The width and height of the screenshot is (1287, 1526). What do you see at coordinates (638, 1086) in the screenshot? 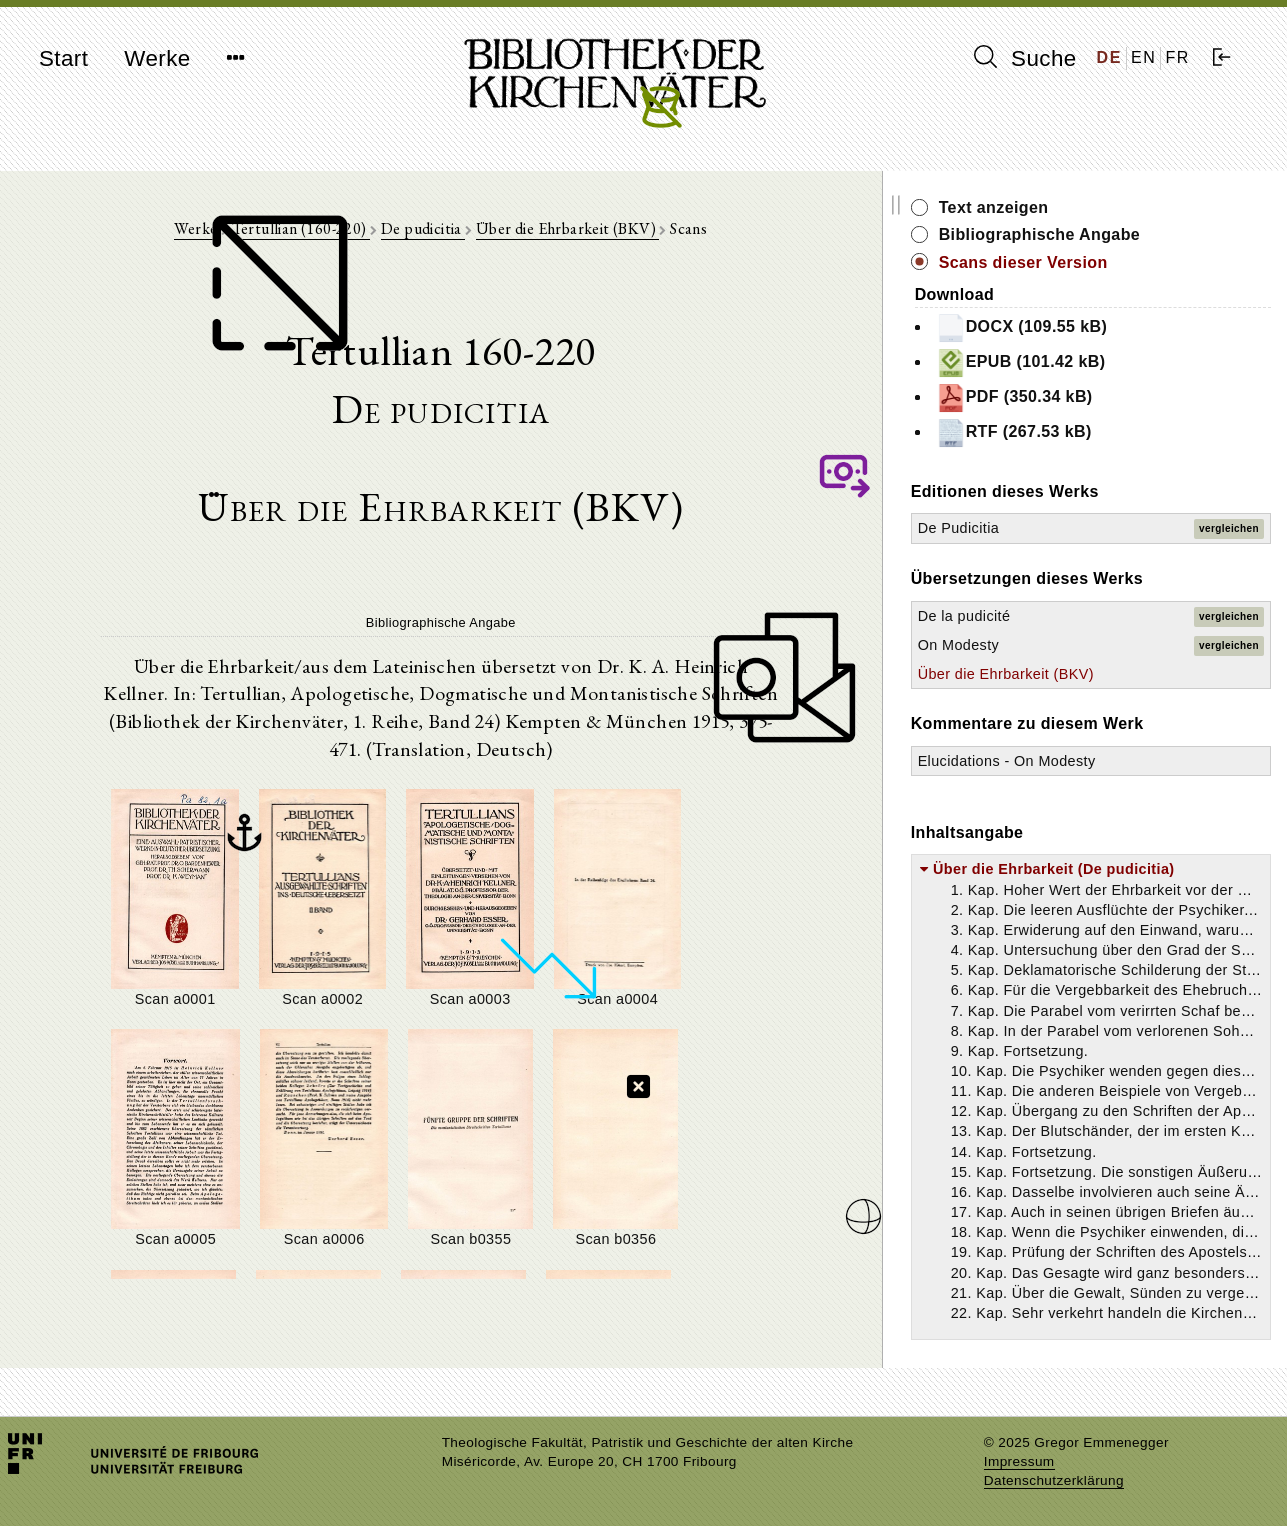
I see `close or dismiss a dialog box` at bounding box center [638, 1086].